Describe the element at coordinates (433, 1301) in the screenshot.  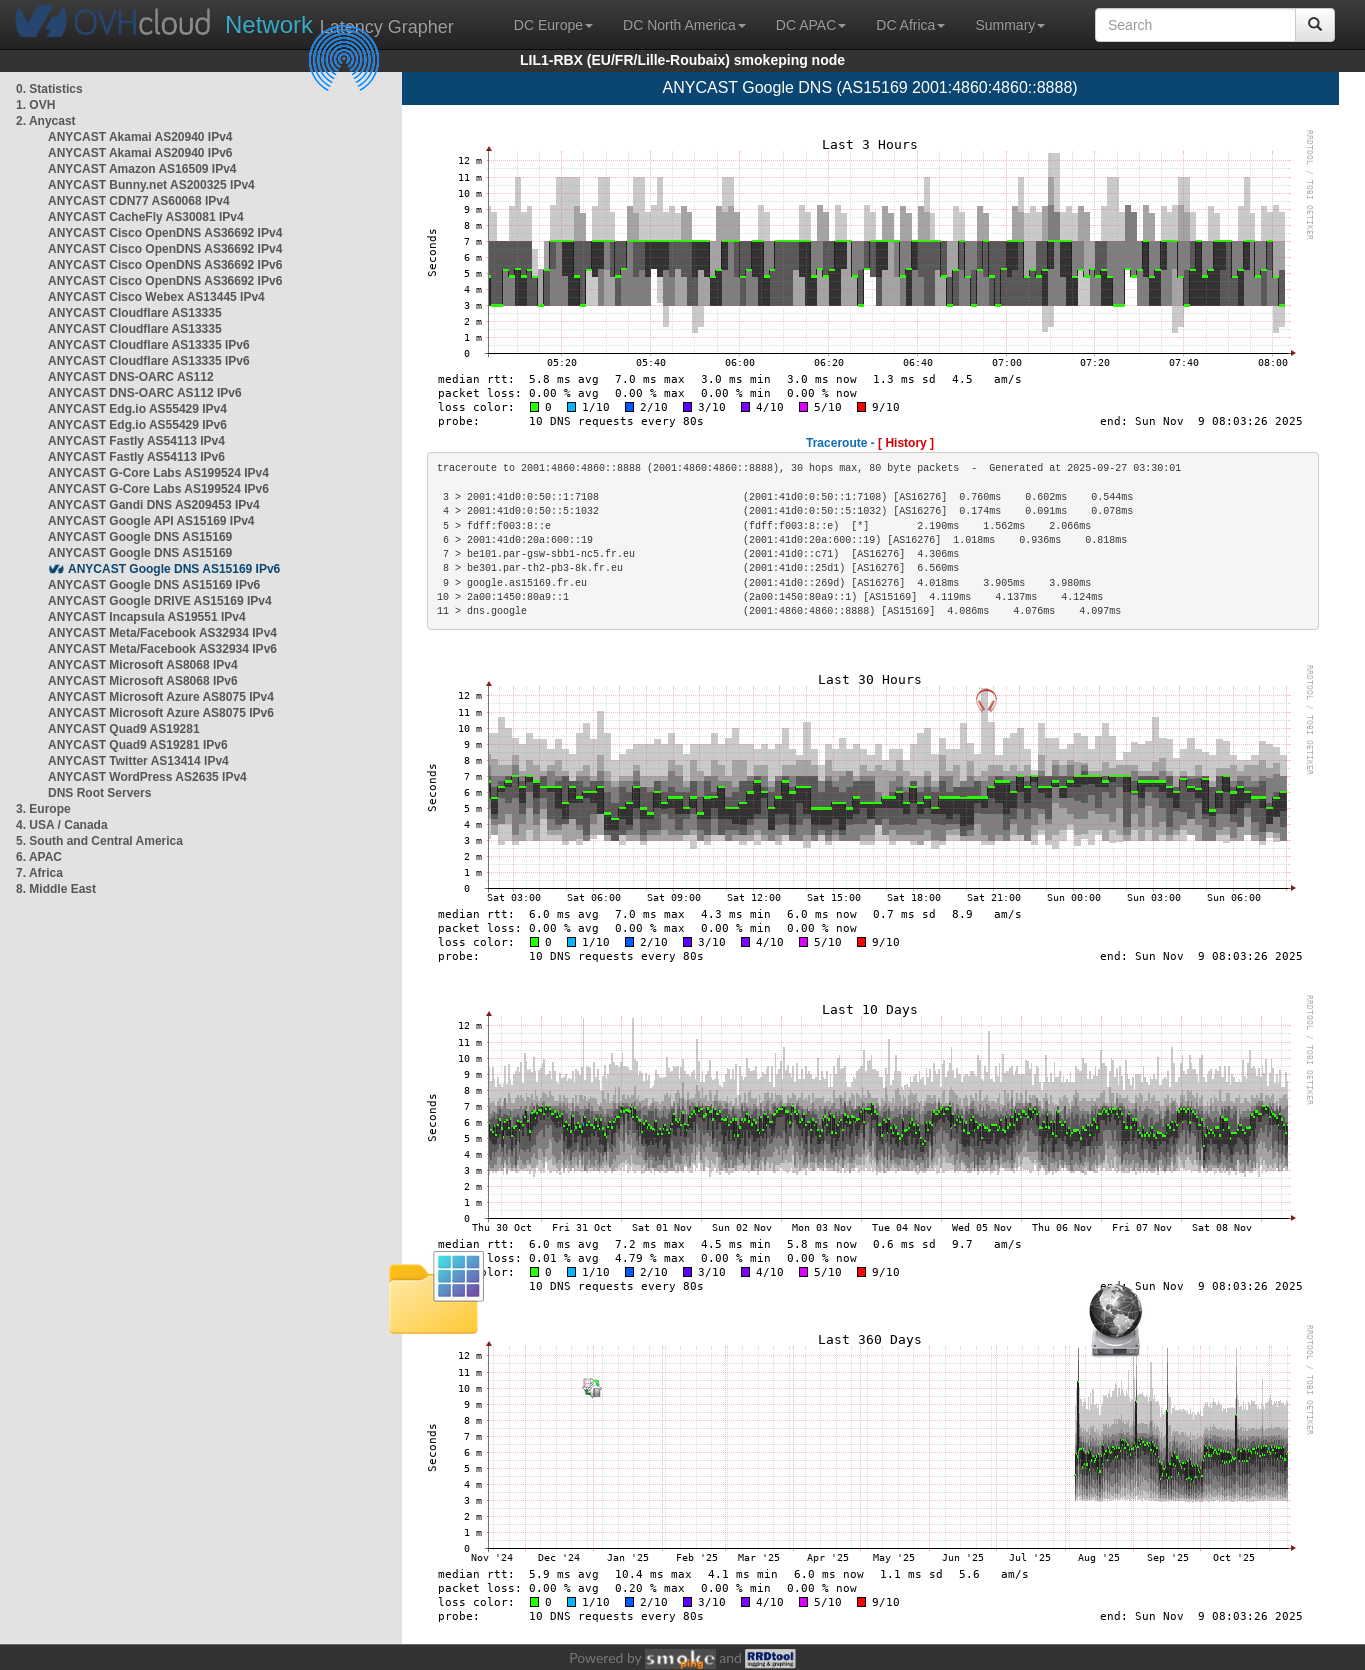
I see `access folder settings and preferences` at that location.